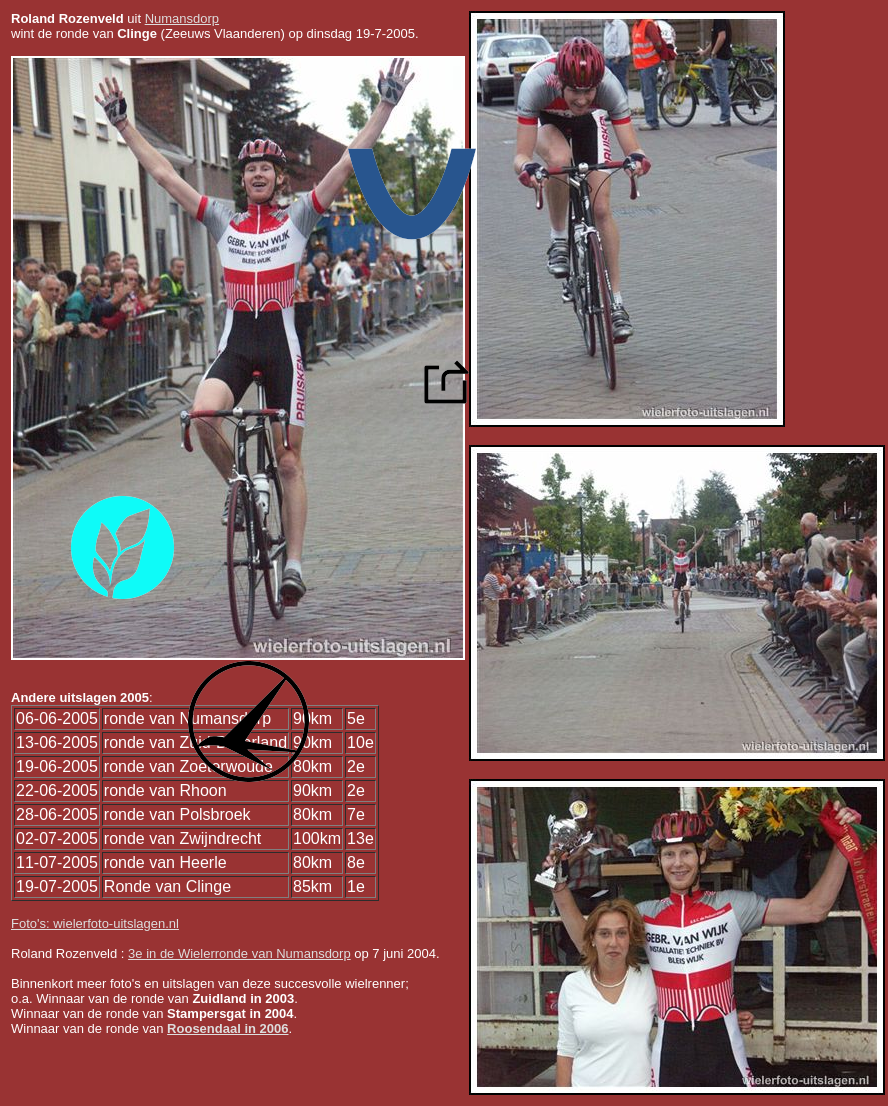  I want to click on tarom romanian airline logo, so click(248, 721).